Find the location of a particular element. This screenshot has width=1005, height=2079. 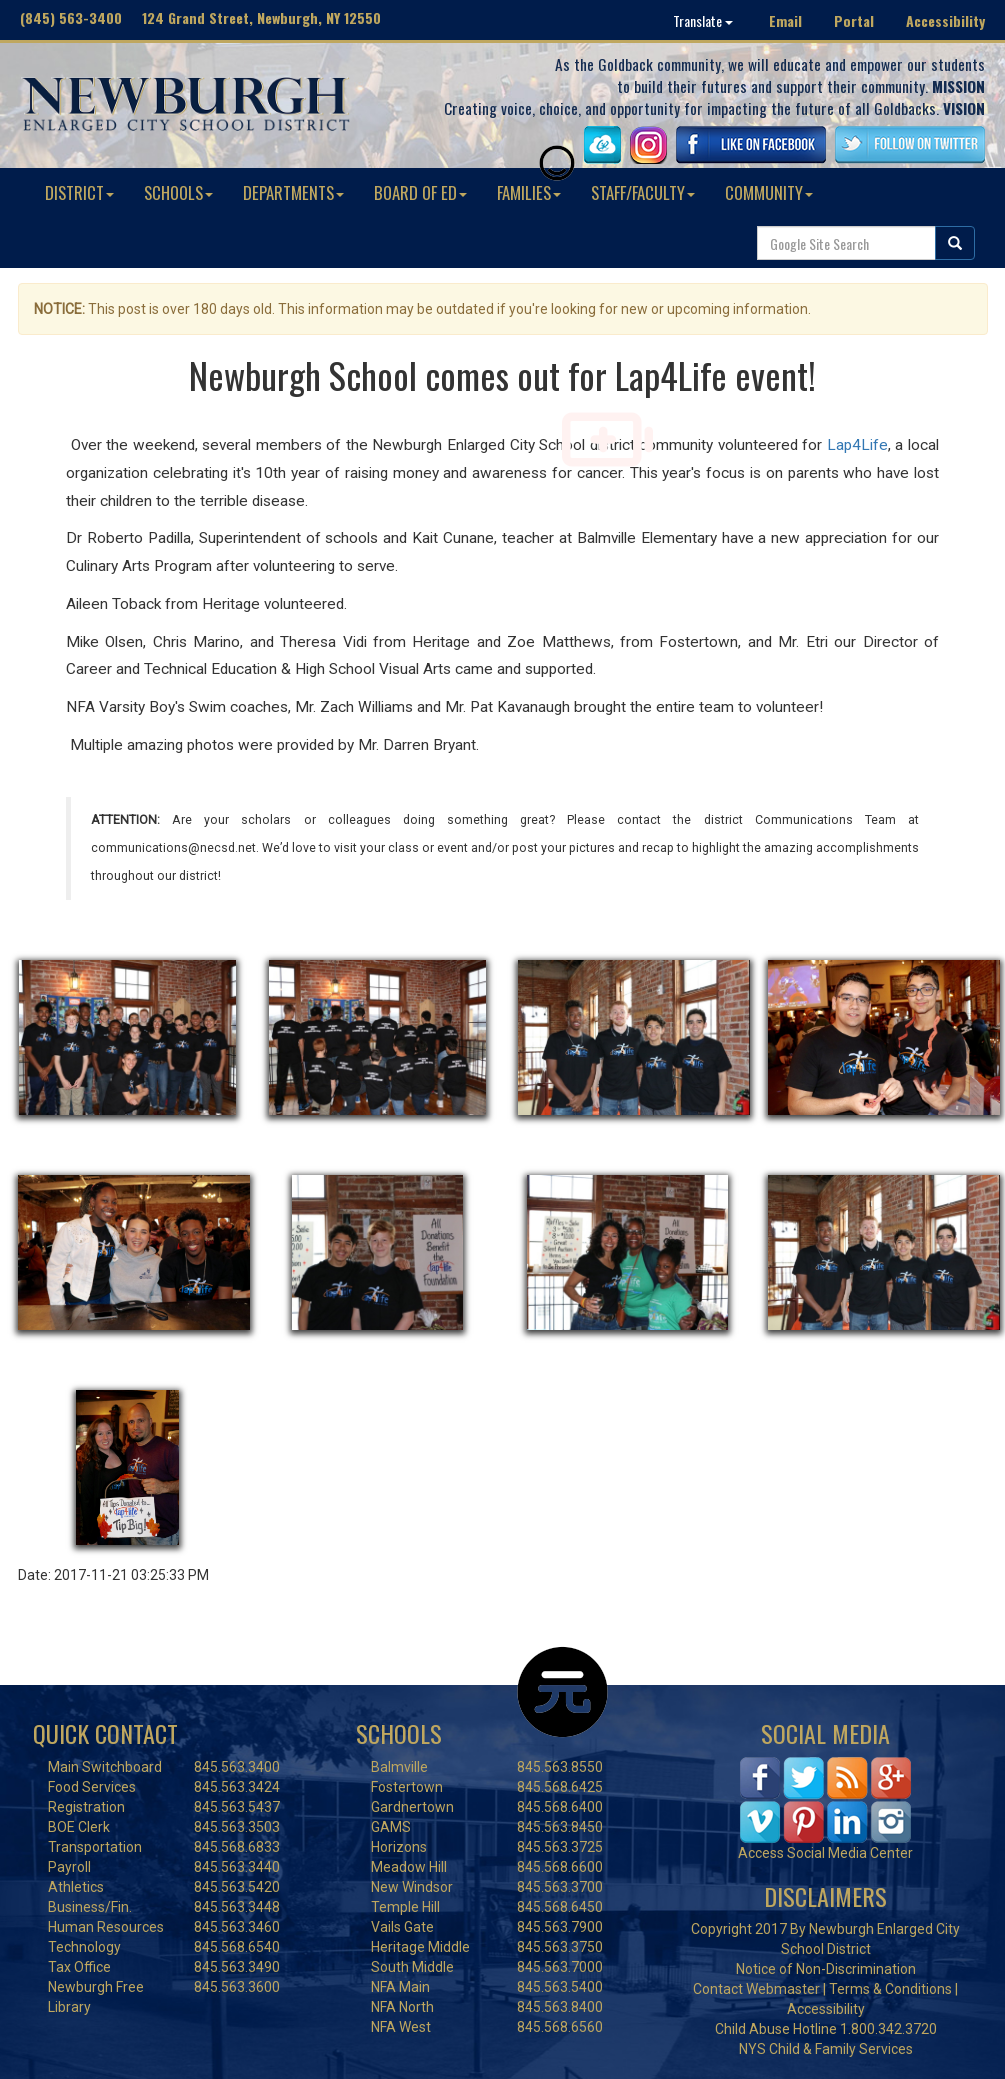

add or extend battery life is located at coordinates (607, 439).